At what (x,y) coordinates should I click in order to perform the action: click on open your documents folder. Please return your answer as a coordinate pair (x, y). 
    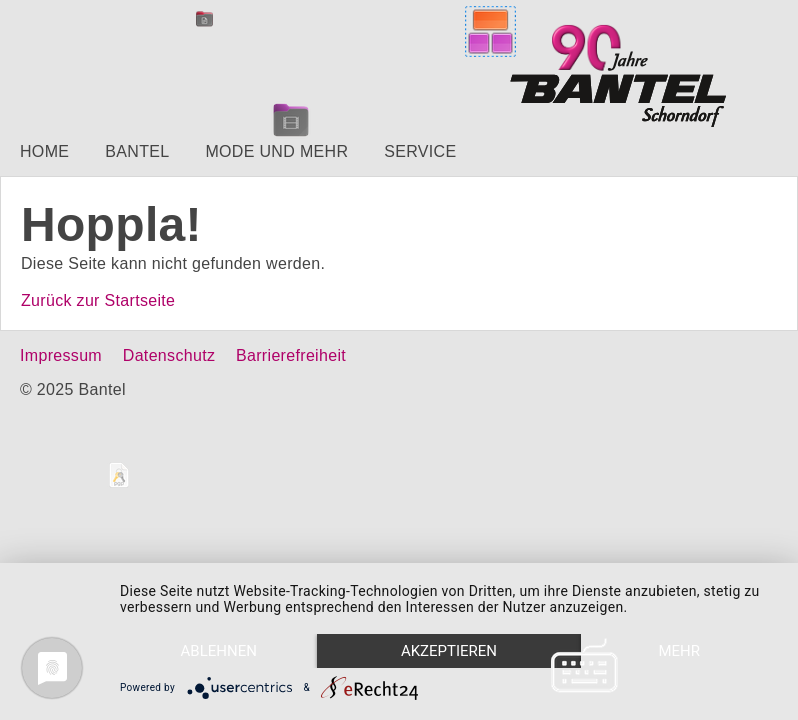
    Looking at the image, I should click on (204, 18).